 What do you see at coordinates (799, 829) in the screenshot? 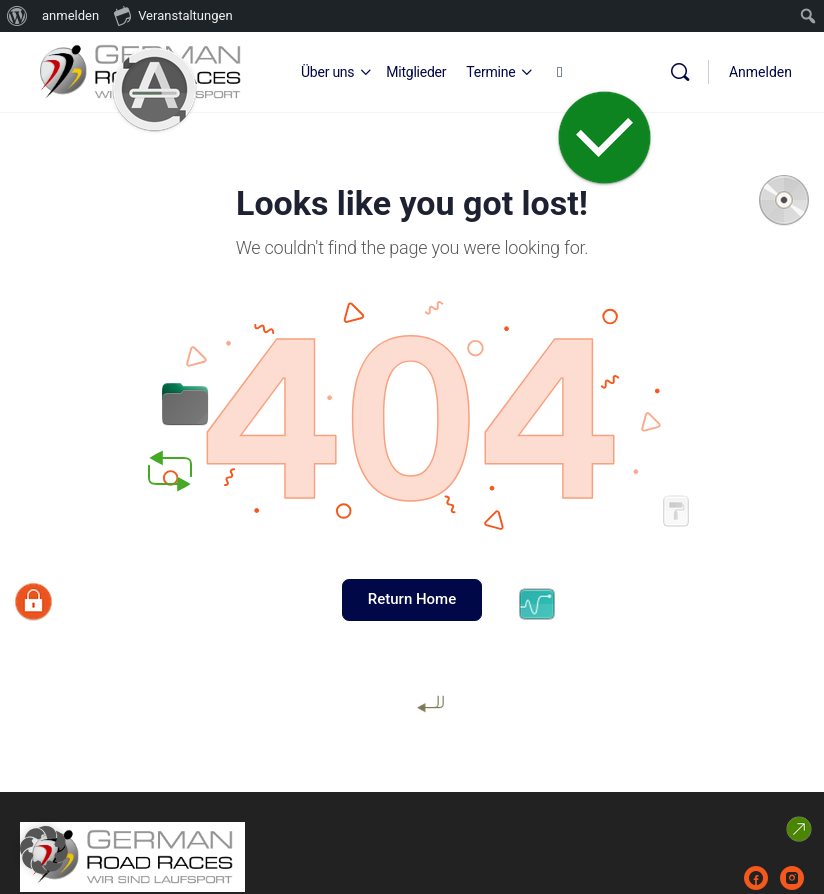
I see `indicates a symbolic link or shortcut to another file` at bounding box center [799, 829].